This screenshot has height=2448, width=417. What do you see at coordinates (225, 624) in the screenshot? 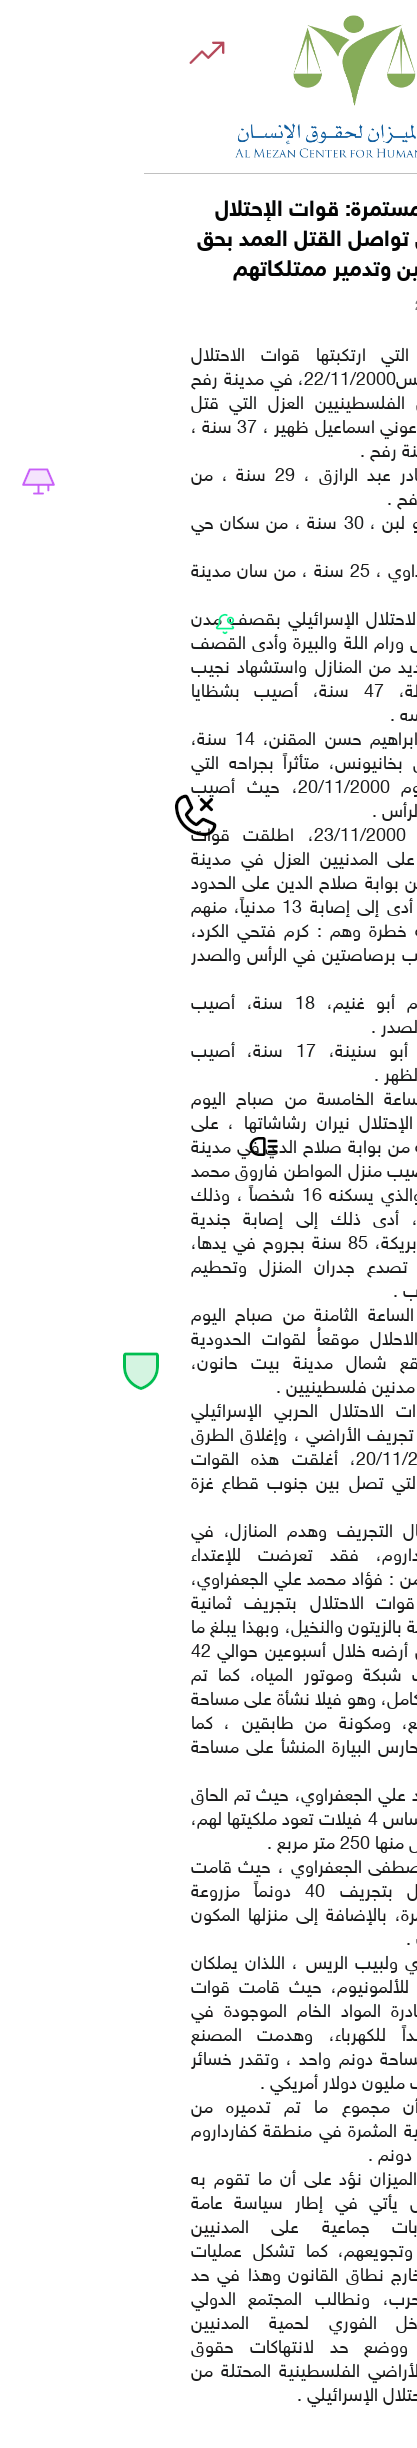
I see `indicates new notifications` at bounding box center [225, 624].